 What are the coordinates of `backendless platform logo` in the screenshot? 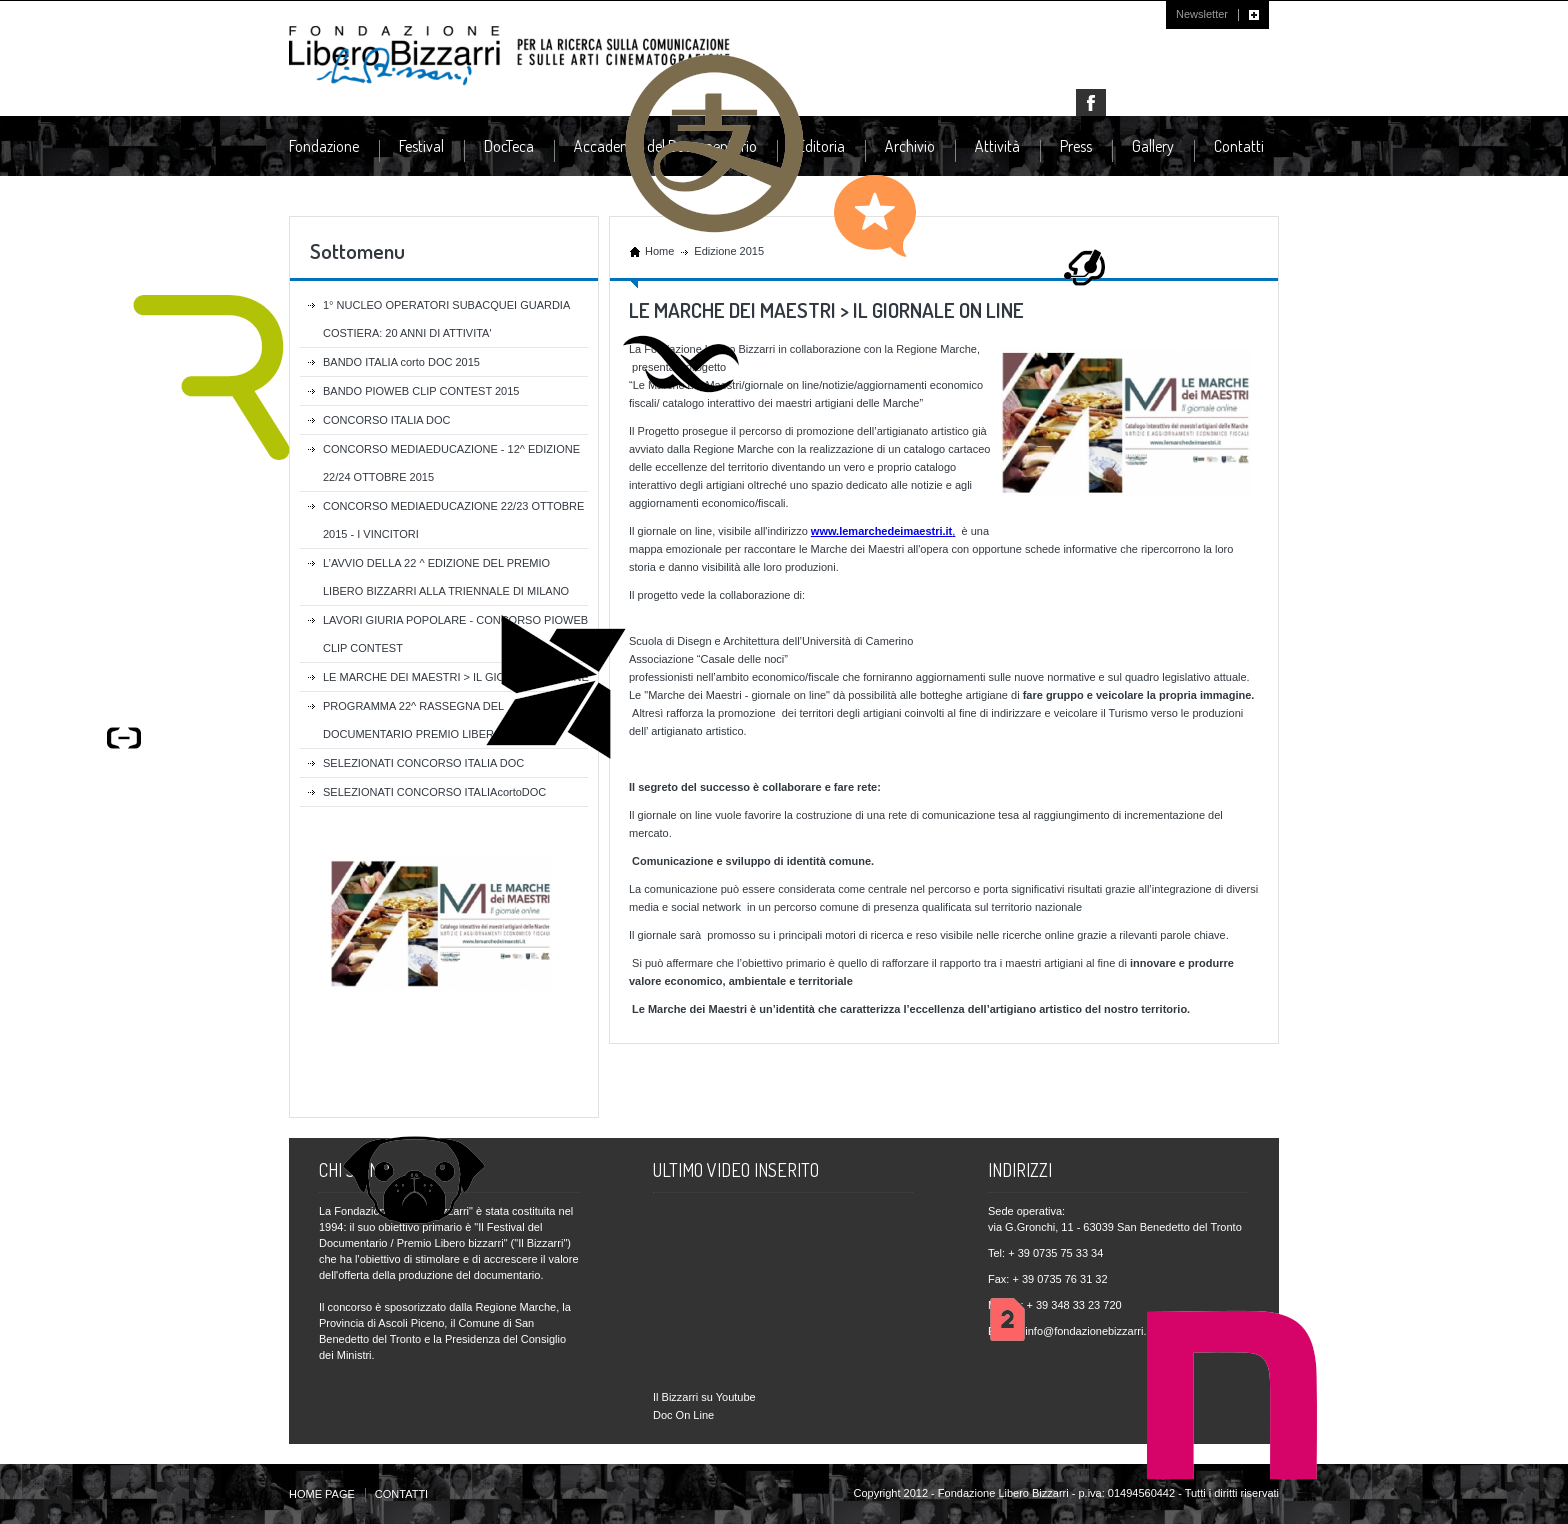 It's located at (681, 364).